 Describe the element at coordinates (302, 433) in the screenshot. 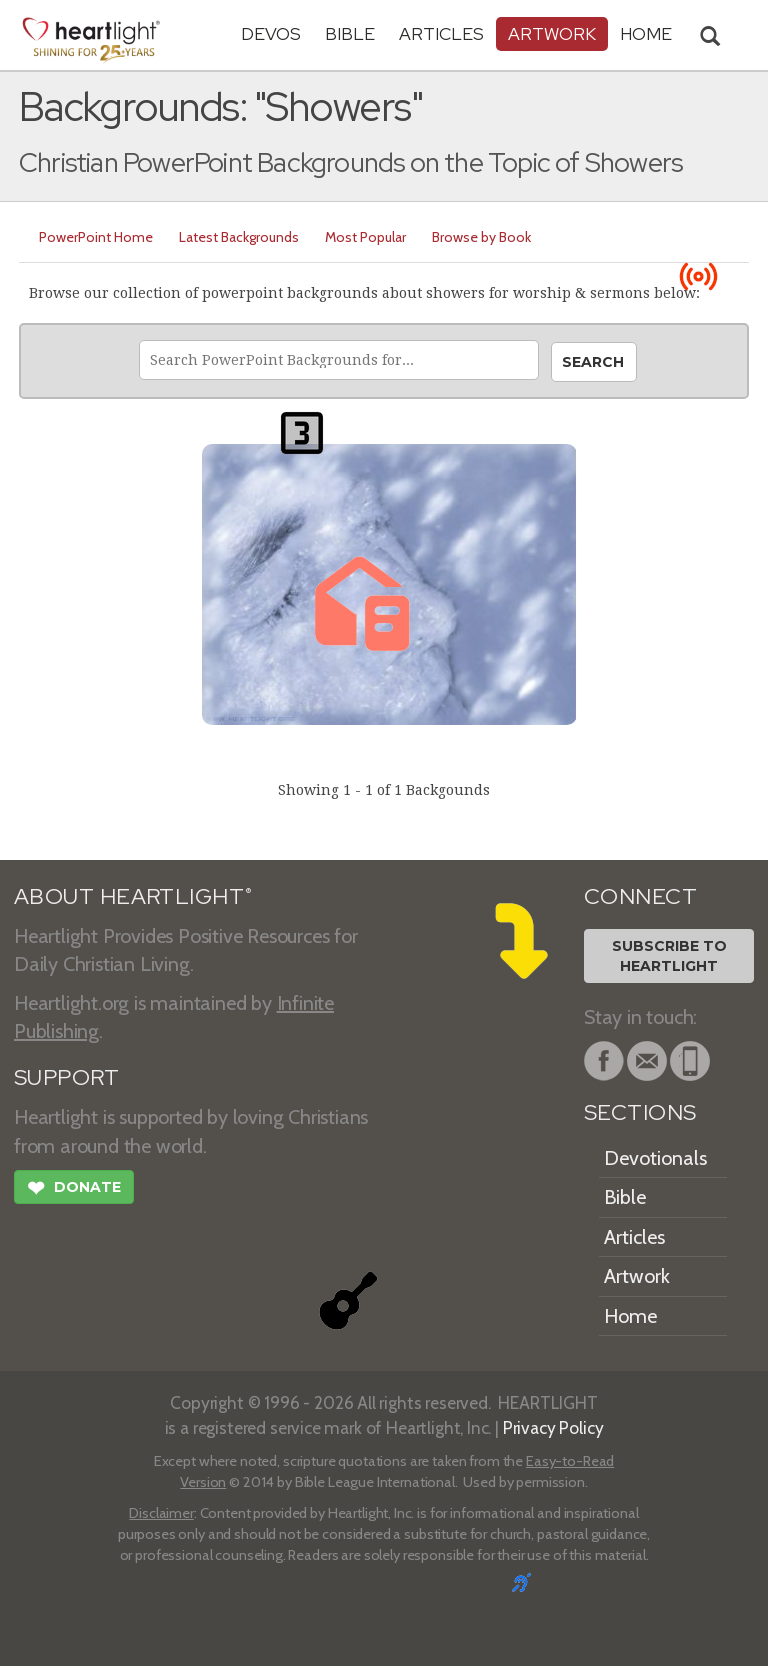

I see `select option 3 in a numbered list` at that location.